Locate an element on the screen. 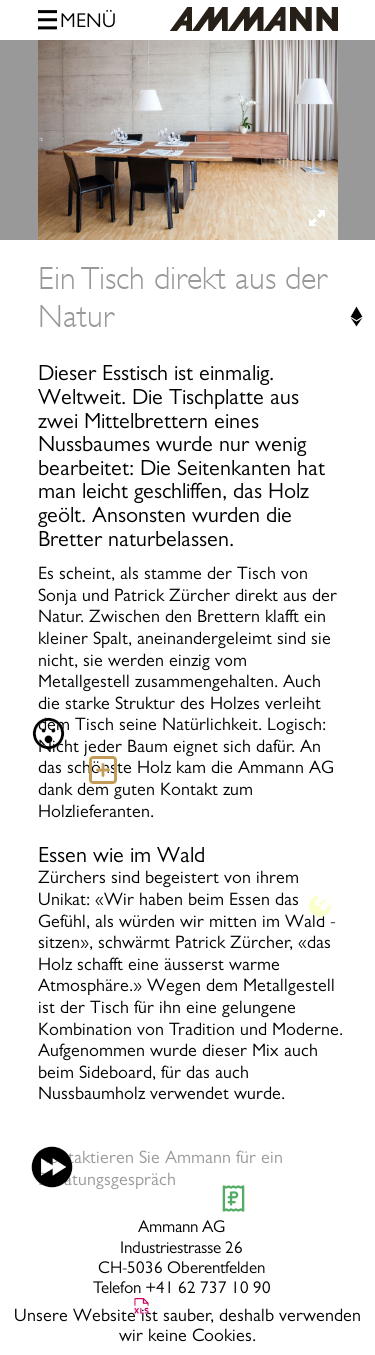 This screenshot has width=375, height=1355. add a new item is located at coordinates (103, 770).